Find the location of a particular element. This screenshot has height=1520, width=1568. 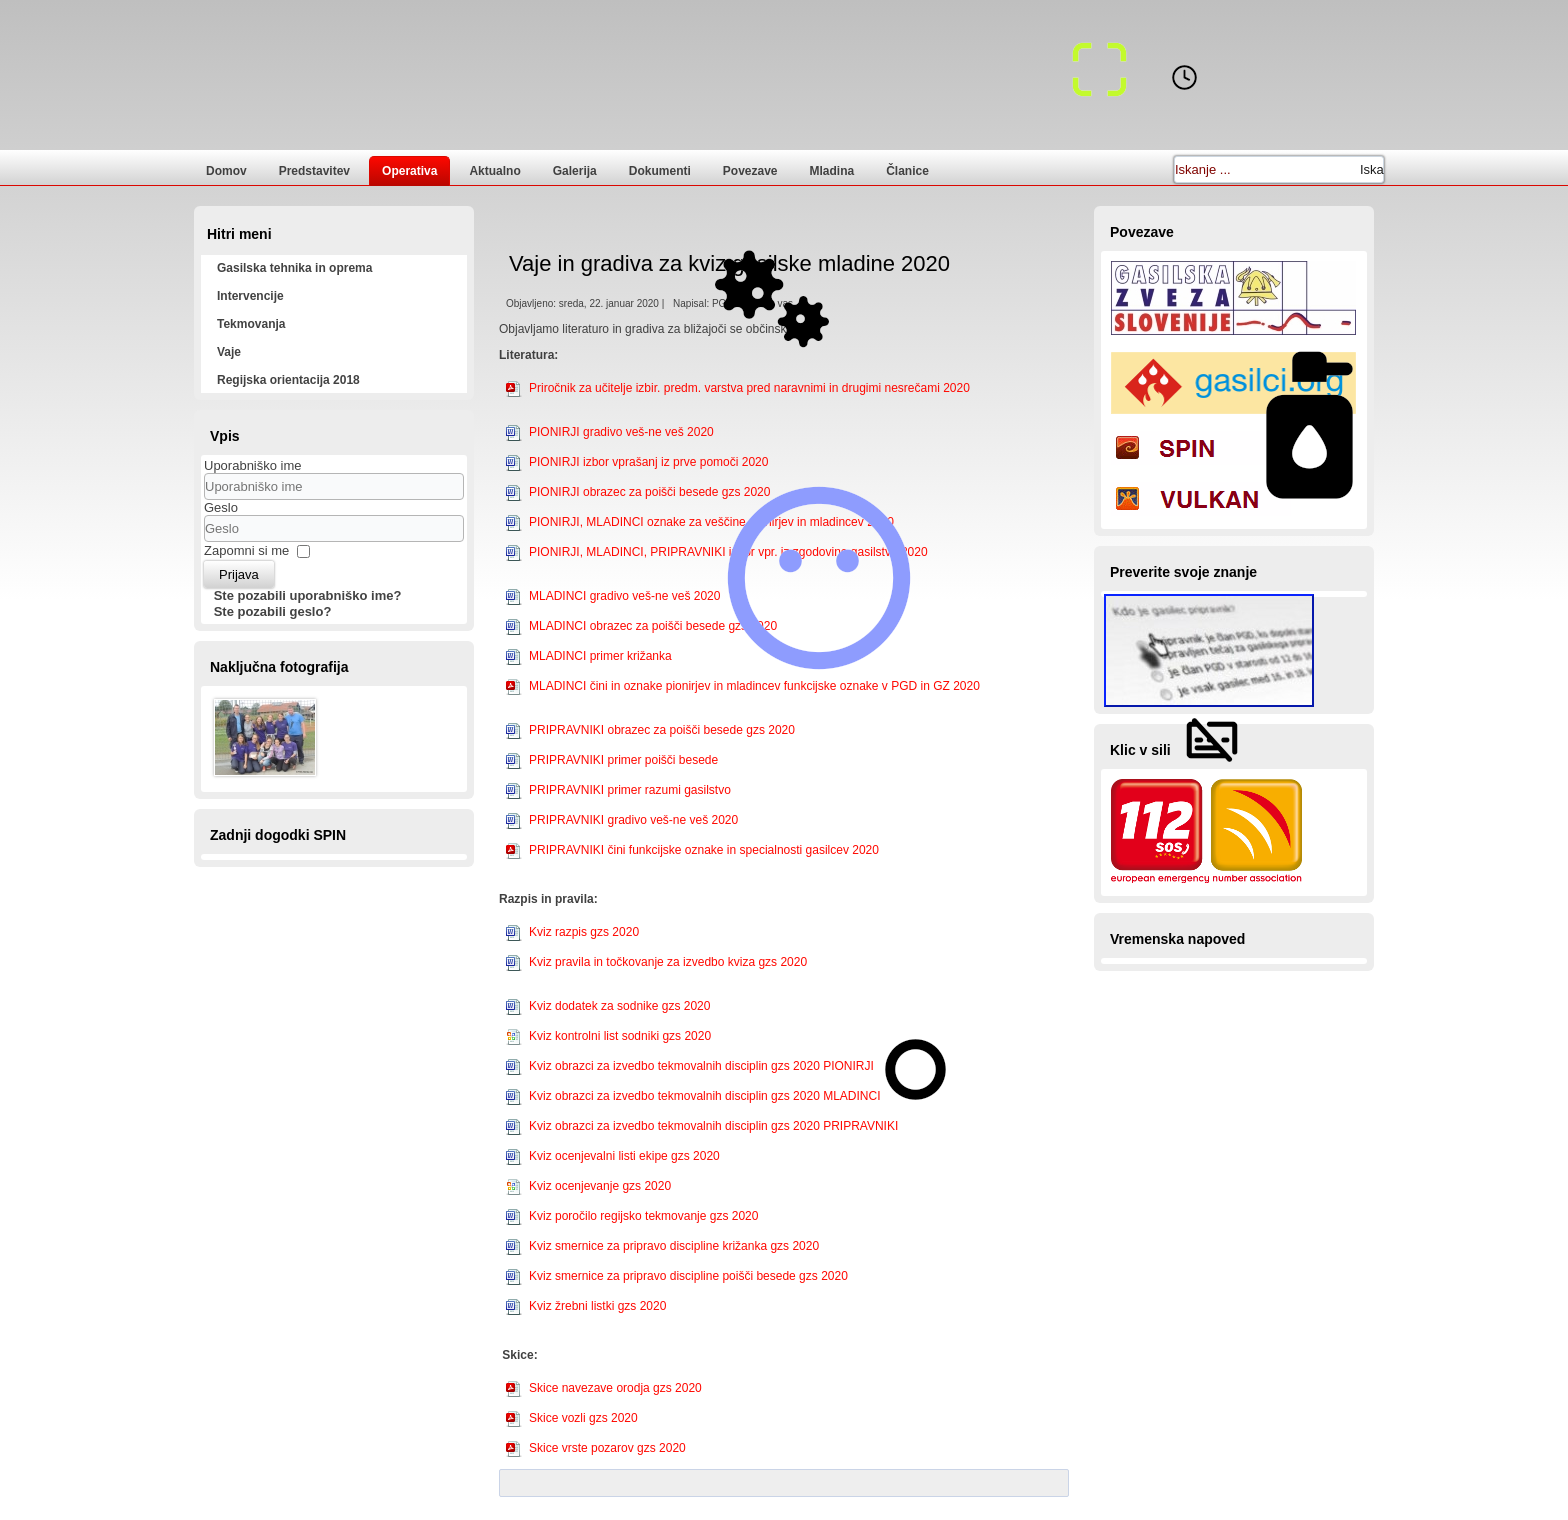

indicates gender-neutral or unspecified gender option is located at coordinates (915, 1069).